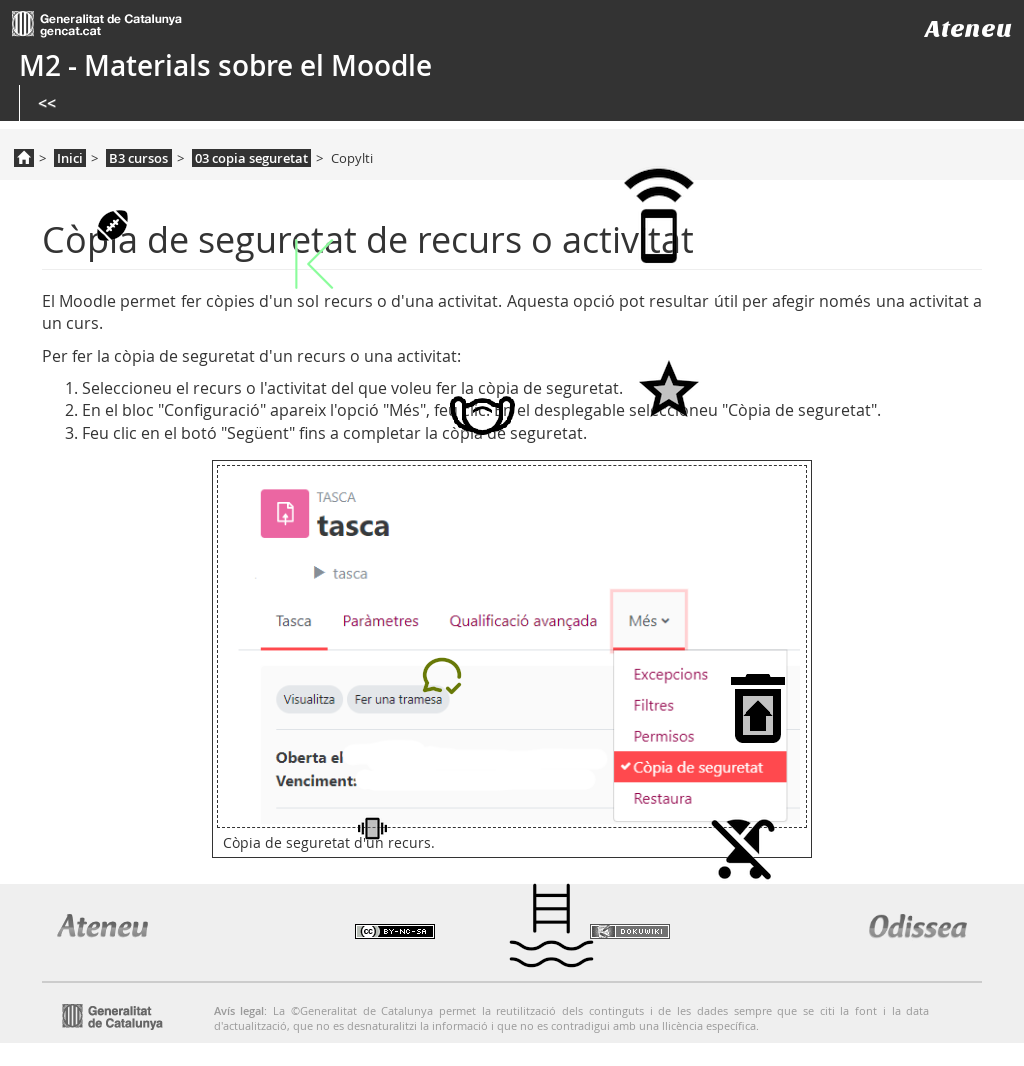 This screenshot has height=1066, width=1024. Describe the element at coordinates (482, 415) in the screenshot. I see `indicates face mask required` at that location.